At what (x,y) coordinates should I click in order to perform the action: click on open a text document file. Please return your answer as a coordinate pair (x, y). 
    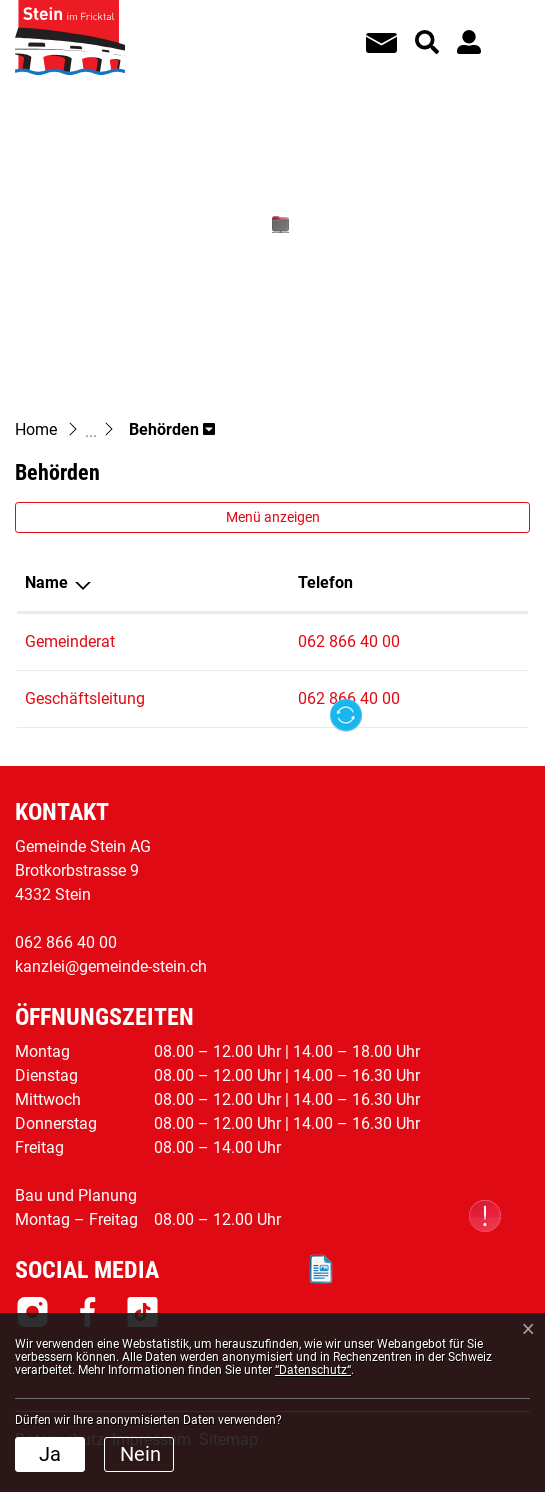
    Looking at the image, I should click on (321, 1269).